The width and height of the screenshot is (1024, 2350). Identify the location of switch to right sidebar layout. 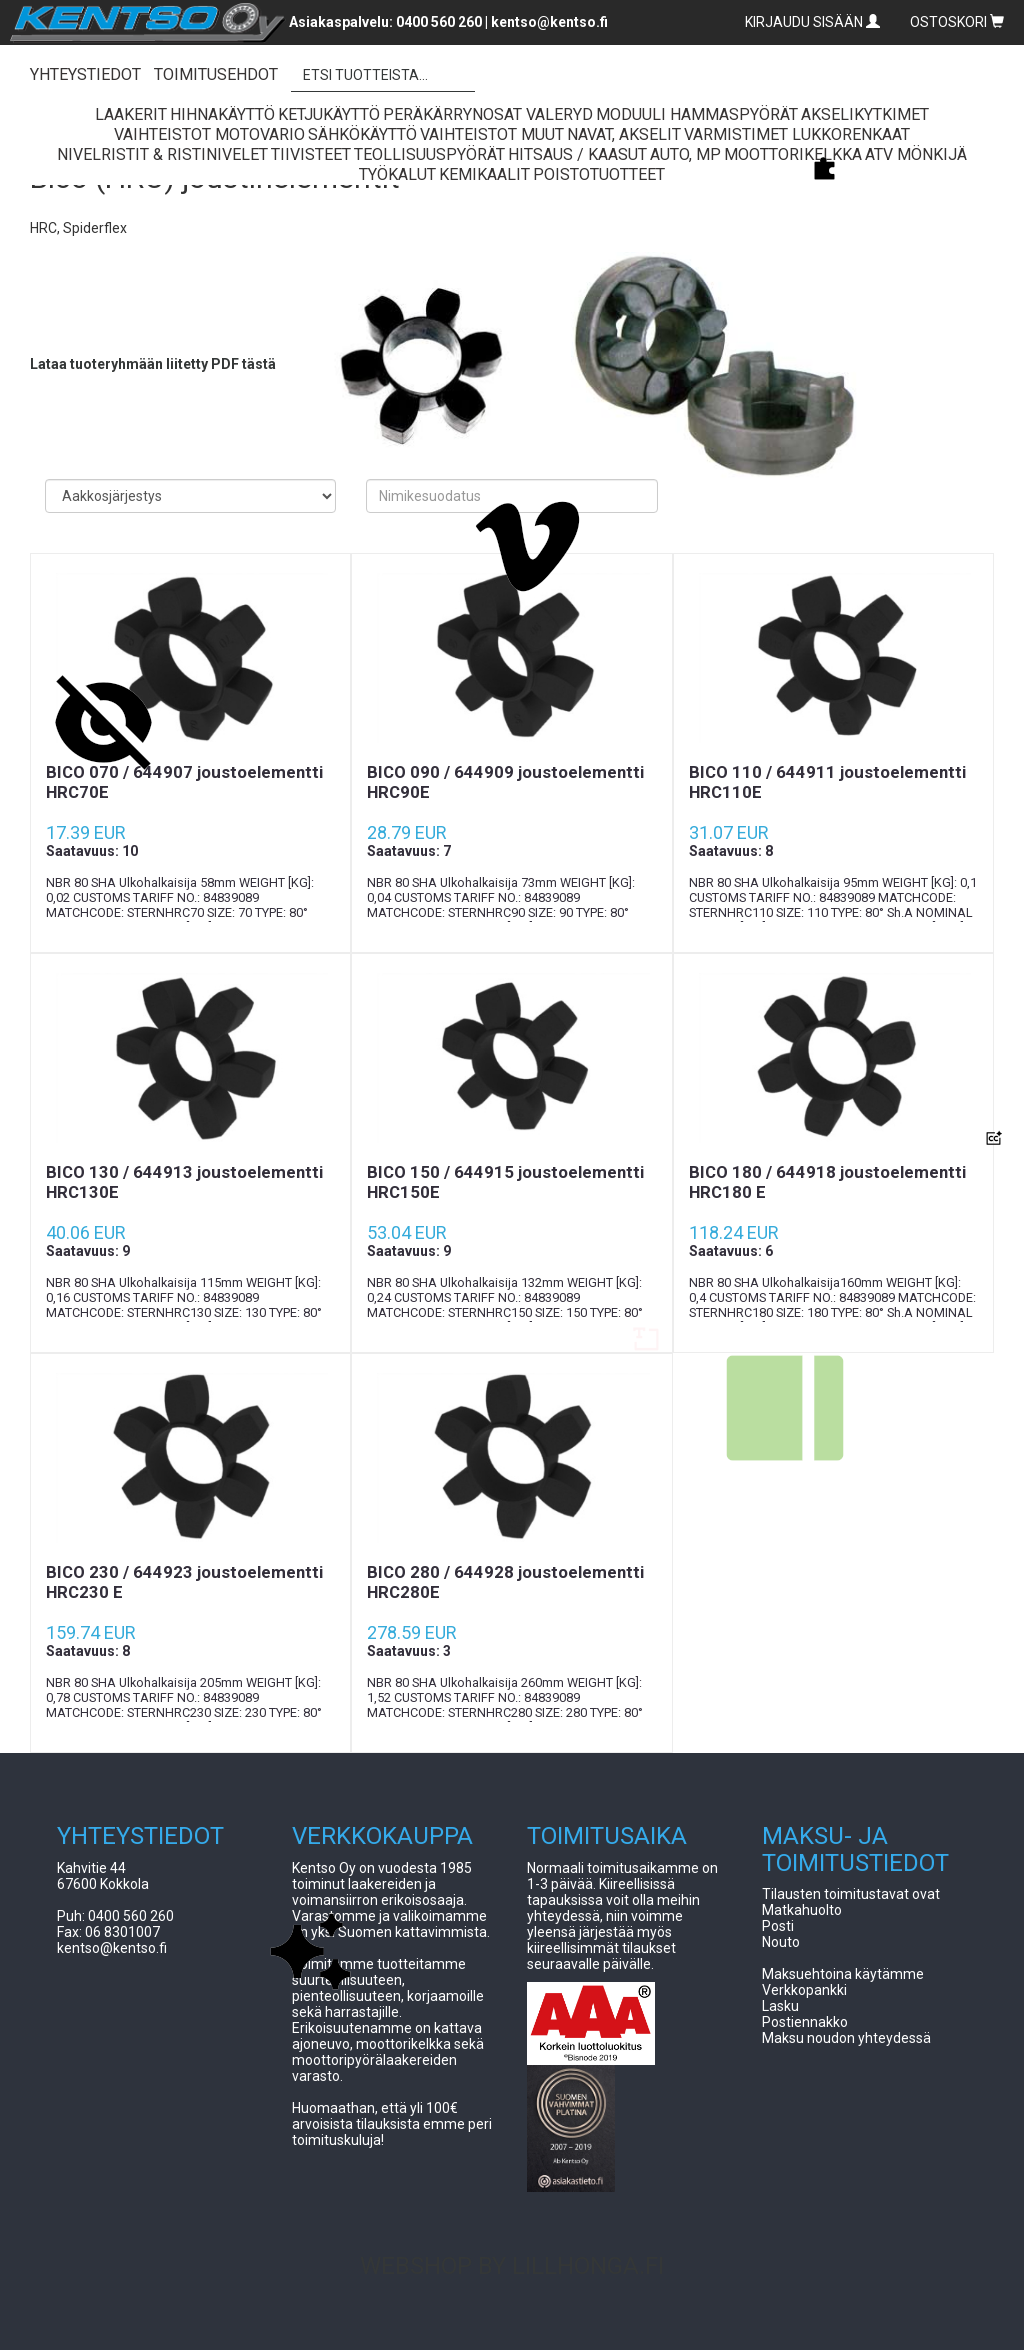
(785, 1408).